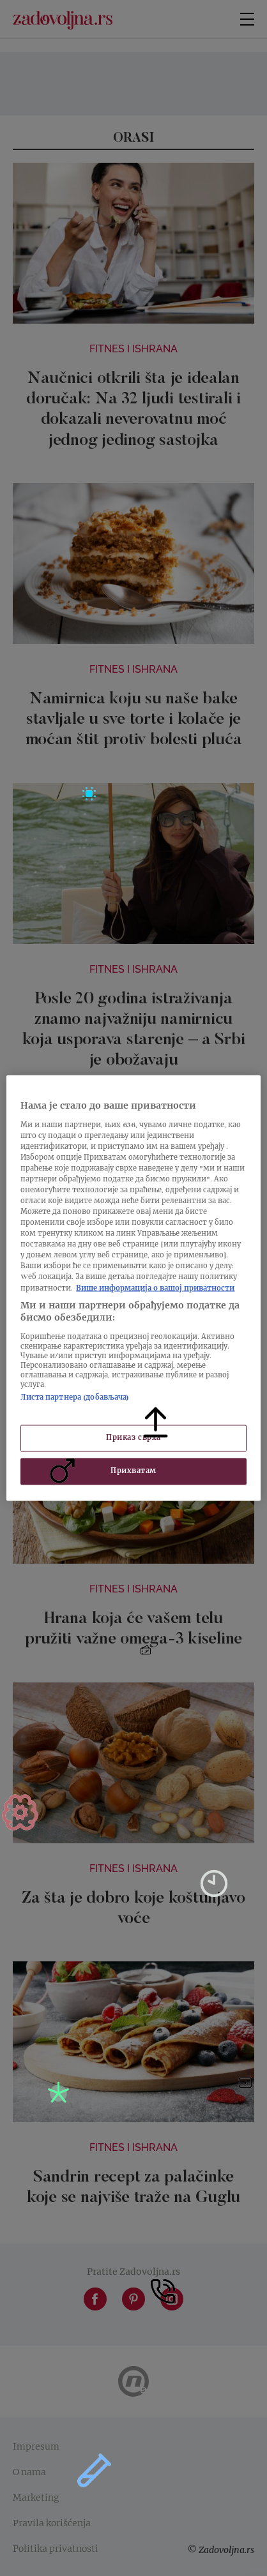  Describe the element at coordinates (163, 2291) in the screenshot. I see `make a phone call` at that location.